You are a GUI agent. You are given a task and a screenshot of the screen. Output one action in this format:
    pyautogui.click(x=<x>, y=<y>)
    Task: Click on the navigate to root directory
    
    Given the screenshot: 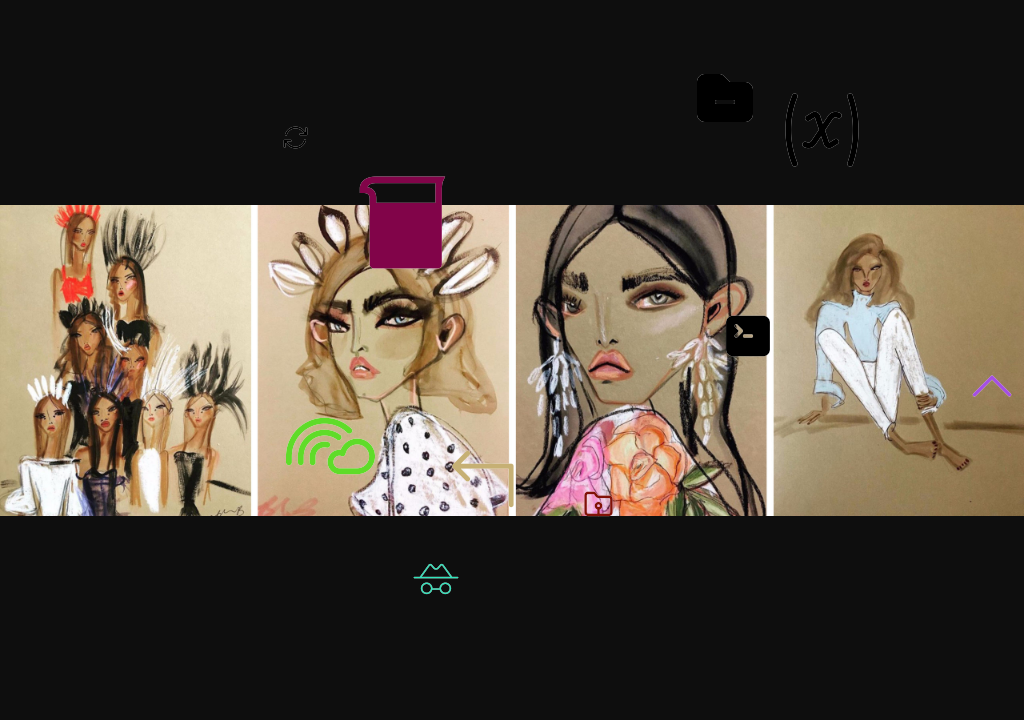 What is the action you would take?
    pyautogui.click(x=598, y=504)
    